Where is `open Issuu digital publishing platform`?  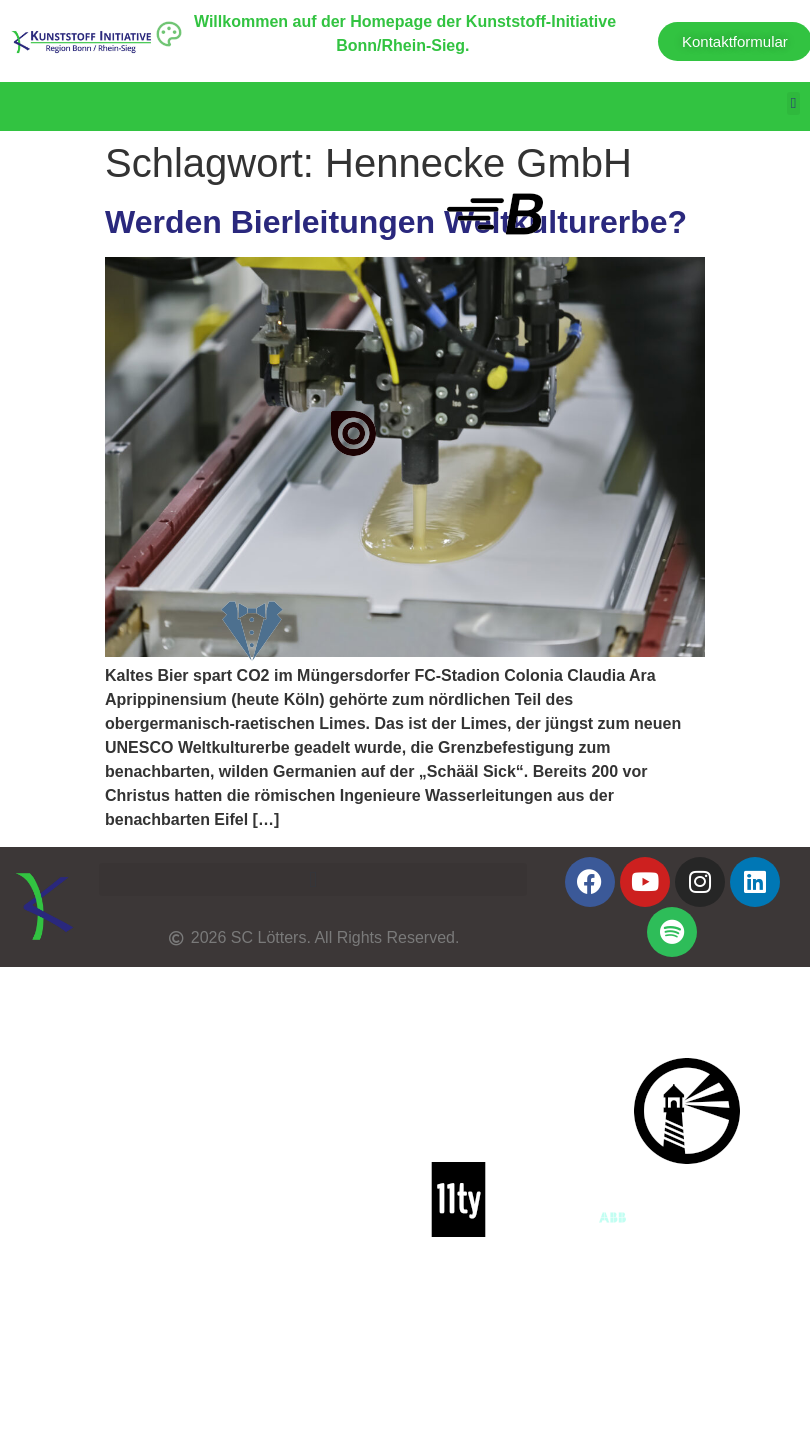 open Issuu digital publishing platform is located at coordinates (353, 433).